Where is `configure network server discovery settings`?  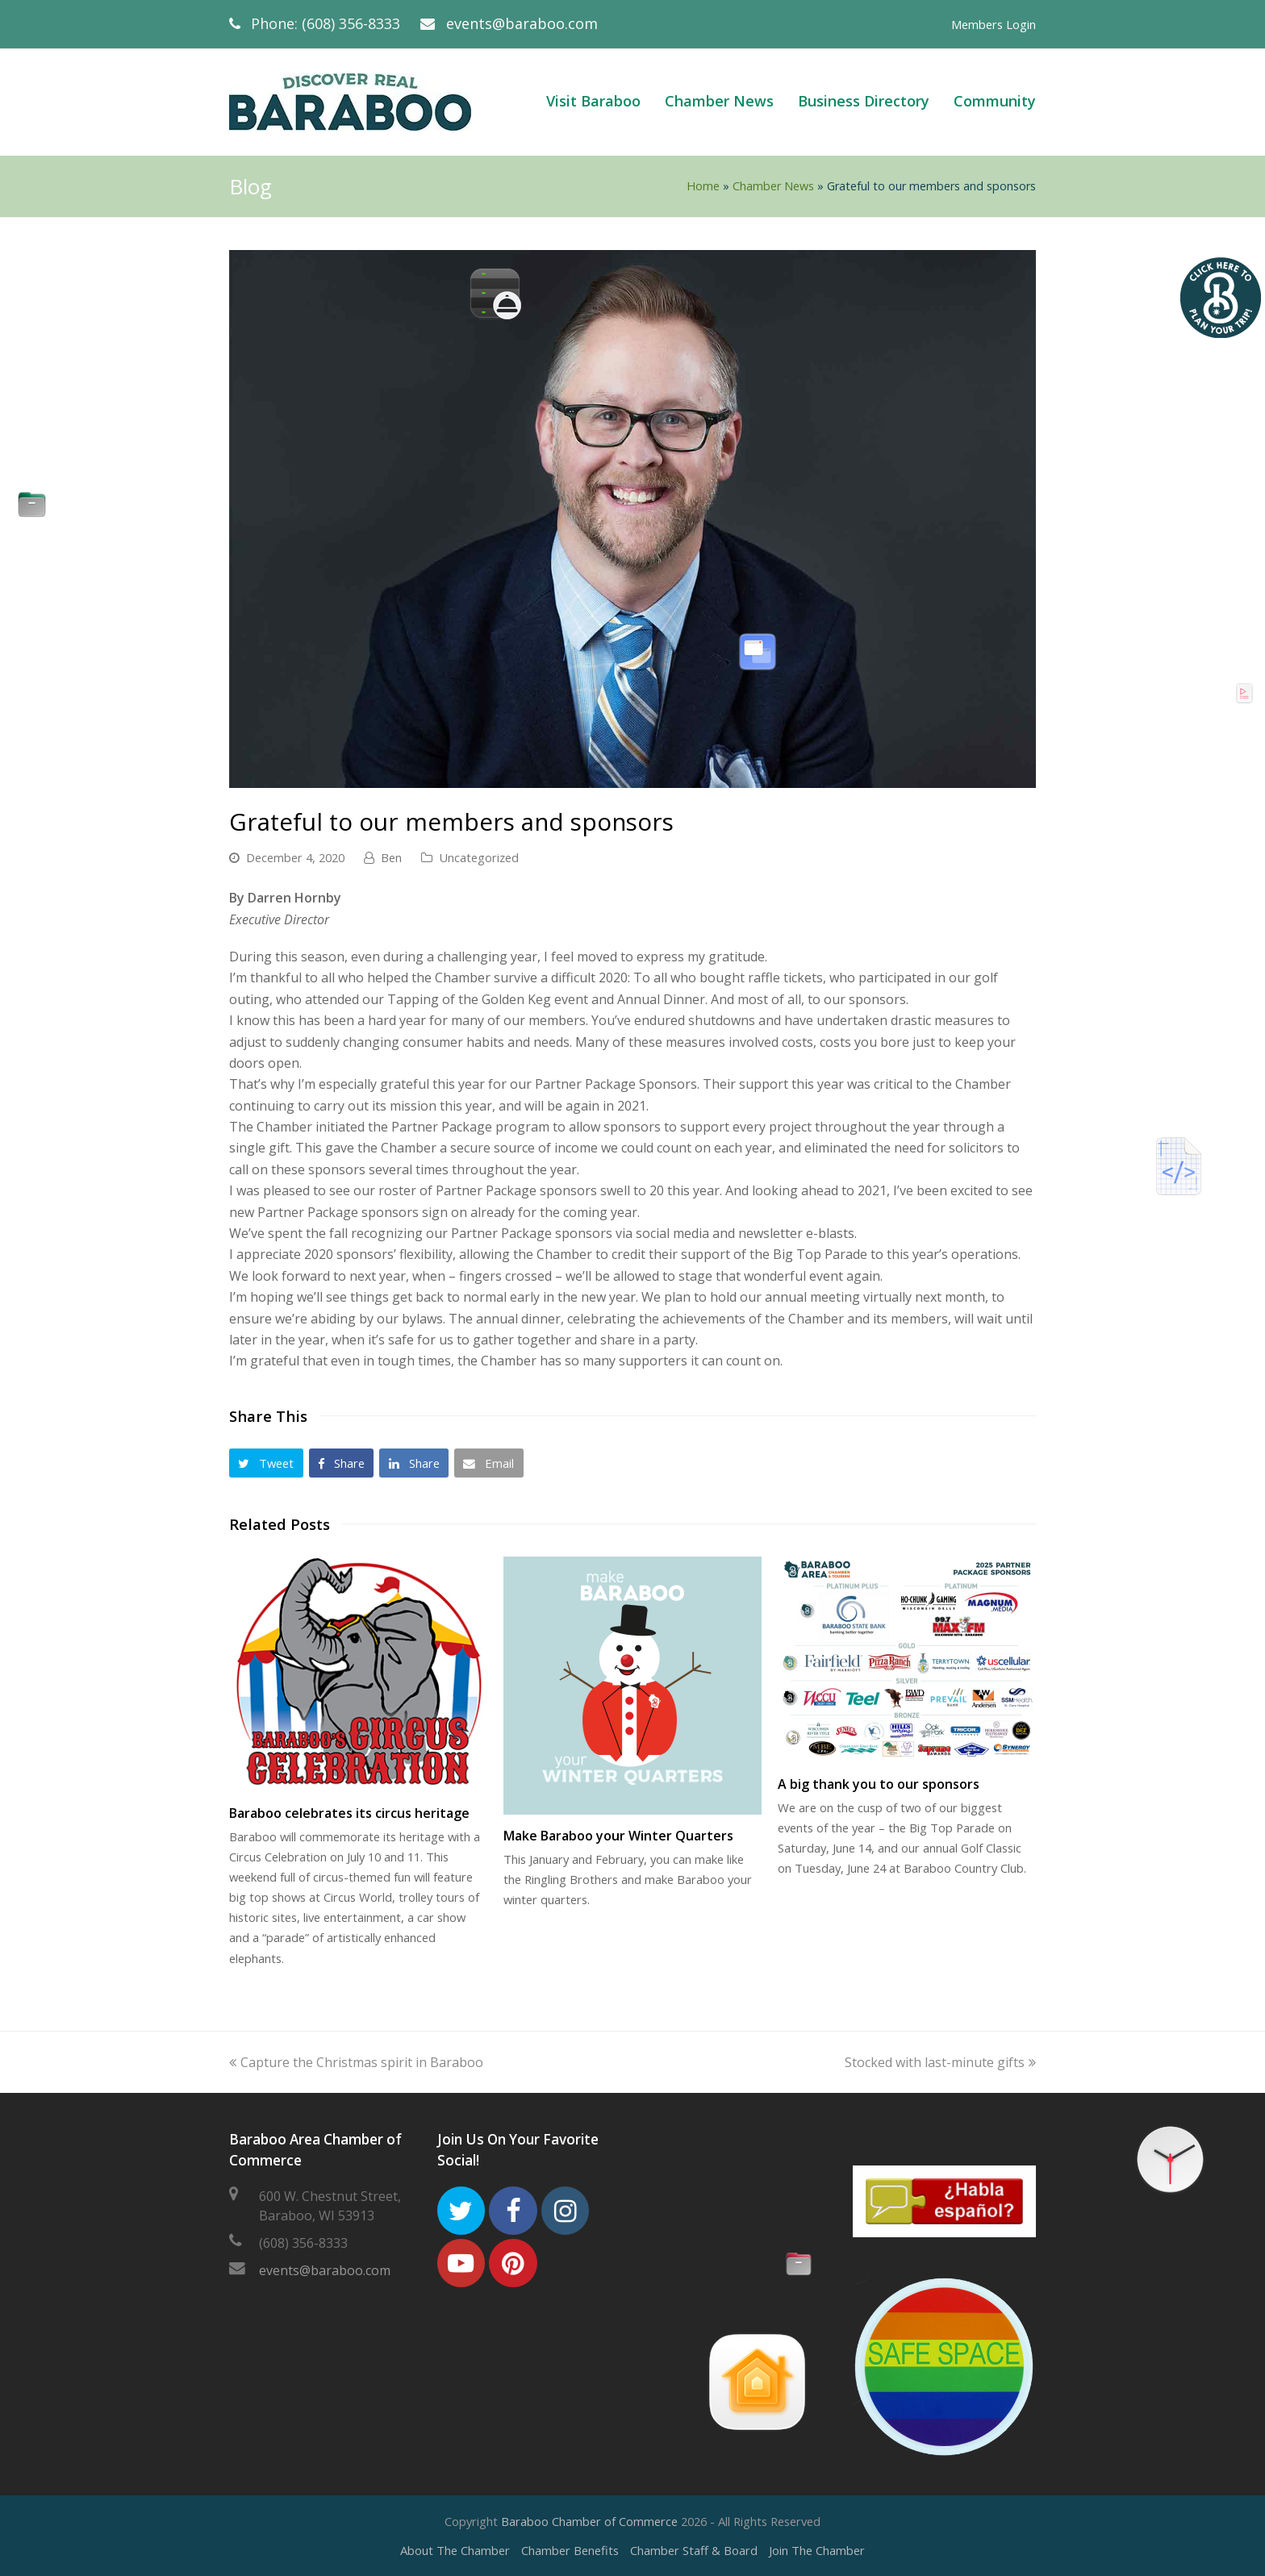
configure network server discovery settings is located at coordinates (495, 293).